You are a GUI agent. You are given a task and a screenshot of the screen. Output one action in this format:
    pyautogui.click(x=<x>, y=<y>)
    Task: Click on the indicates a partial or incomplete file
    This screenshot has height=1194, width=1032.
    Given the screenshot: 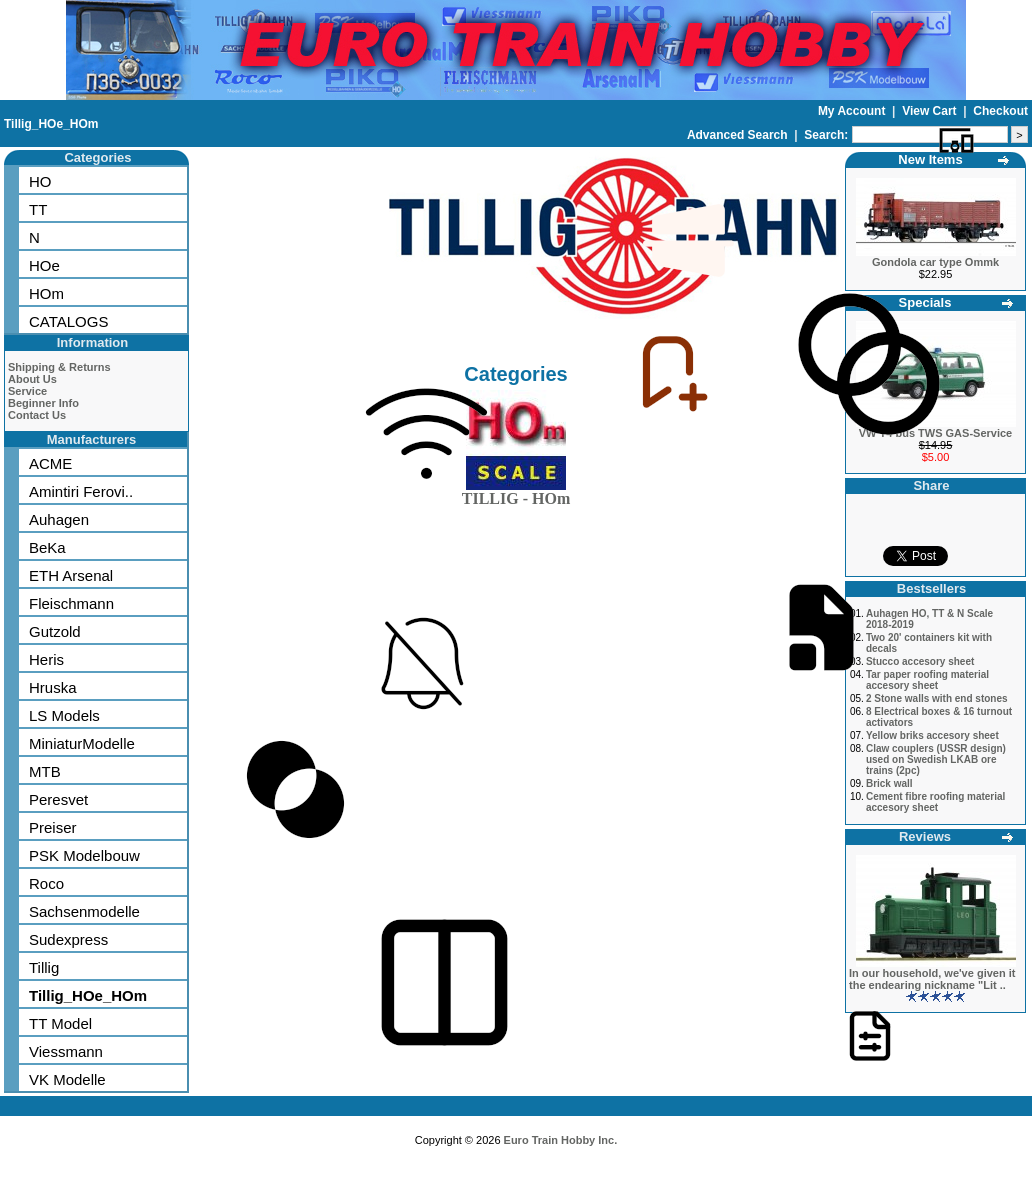 What is the action you would take?
    pyautogui.click(x=821, y=627)
    